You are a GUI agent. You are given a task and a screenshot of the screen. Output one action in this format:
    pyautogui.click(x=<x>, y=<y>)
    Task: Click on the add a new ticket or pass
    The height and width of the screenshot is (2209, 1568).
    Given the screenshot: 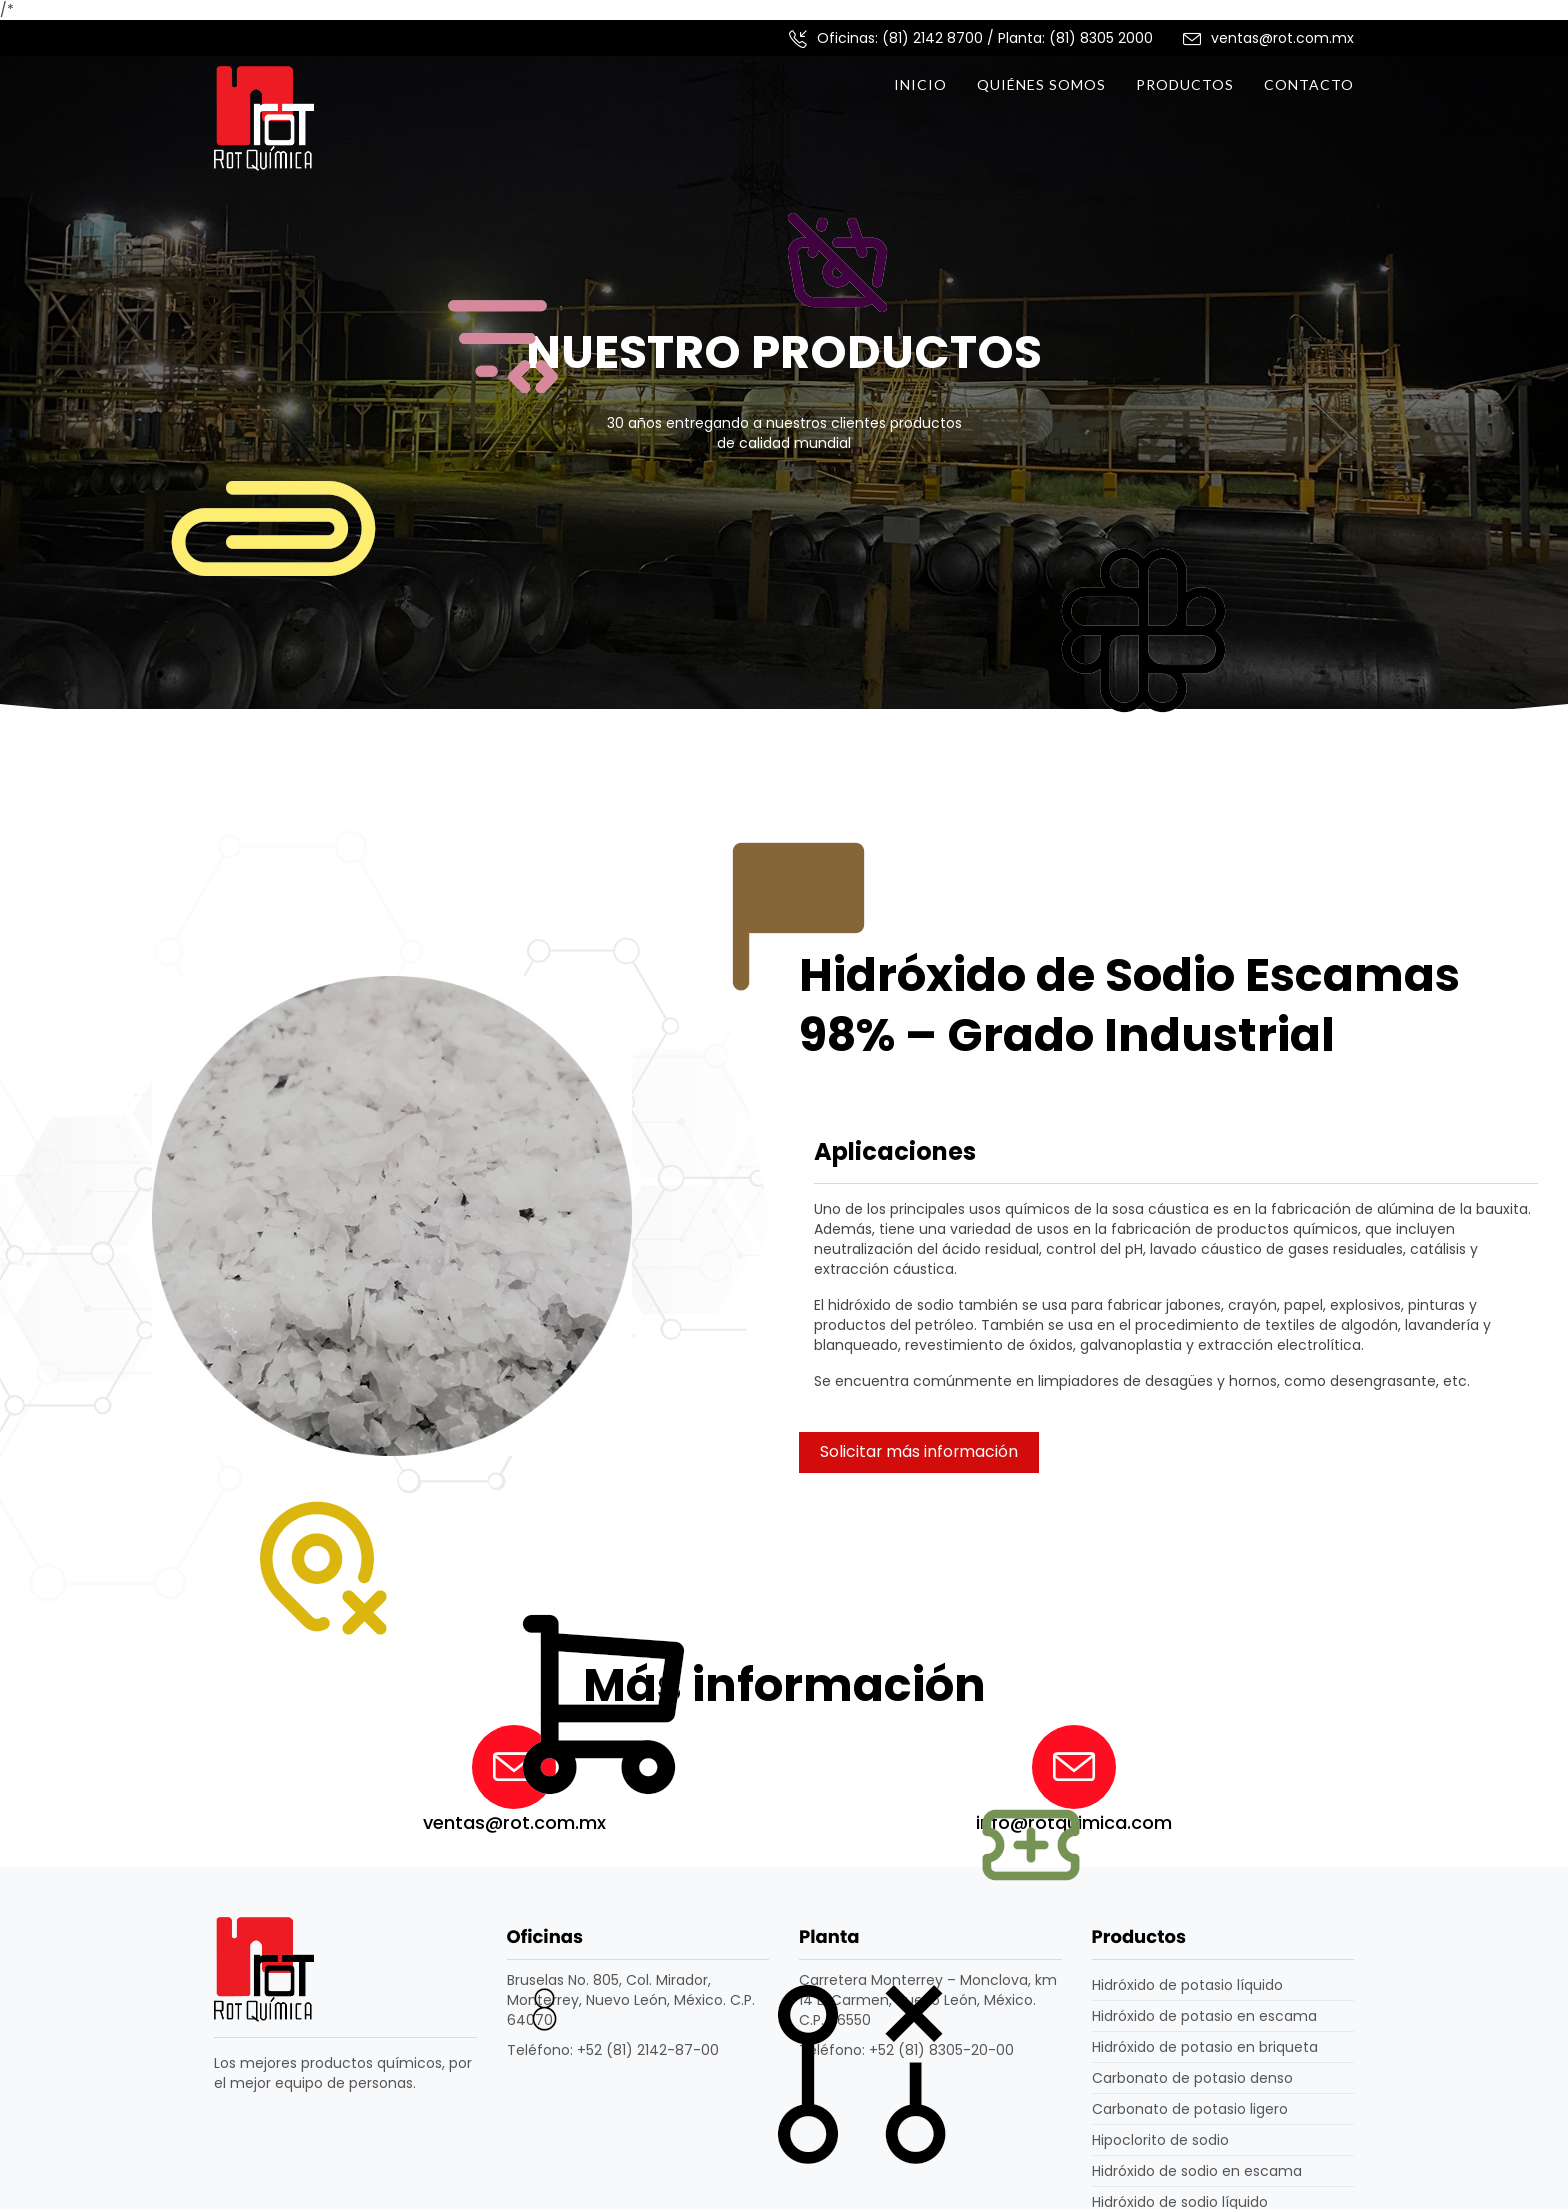 What is the action you would take?
    pyautogui.click(x=1031, y=1845)
    